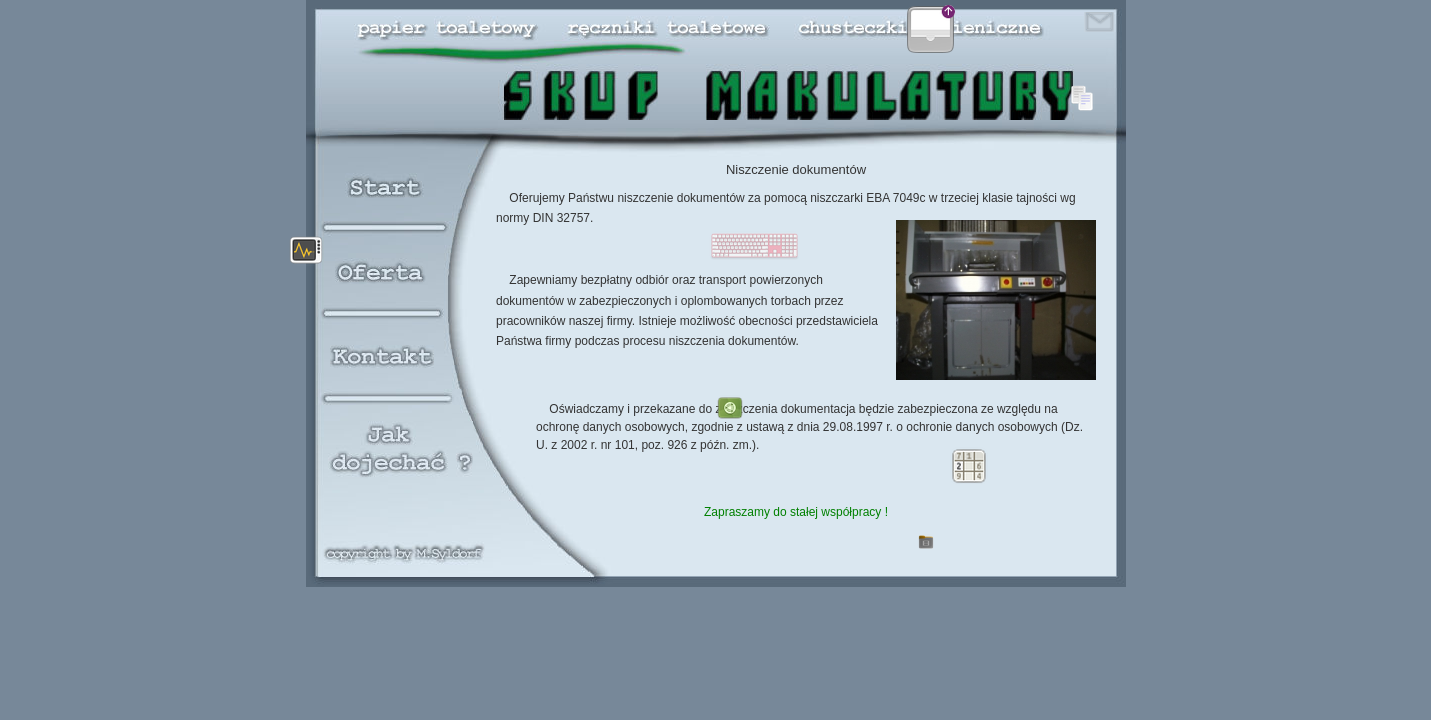 This screenshot has height=720, width=1431. Describe the element at coordinates (930, 29) in the screenshot. I see `sync mail between outbox and inbox` at that location.